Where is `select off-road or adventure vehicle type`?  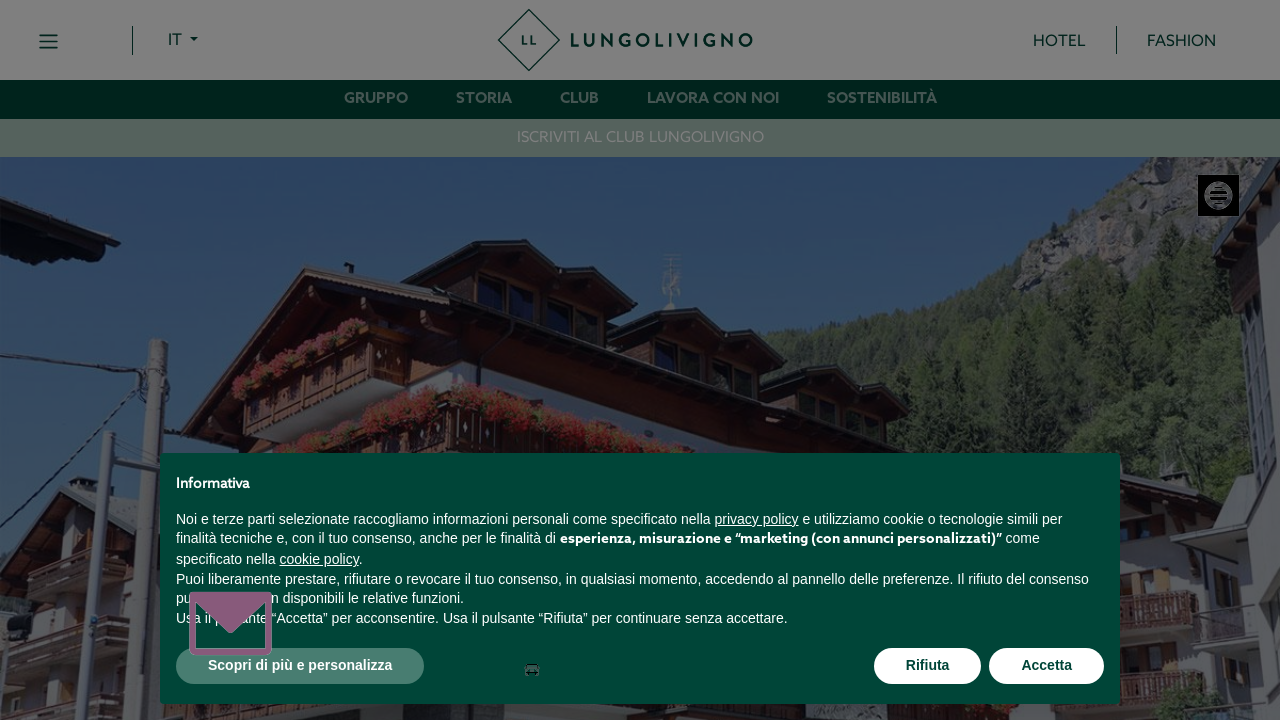
select off-road or adventure vehicle type is located at coordinates (532, 670).